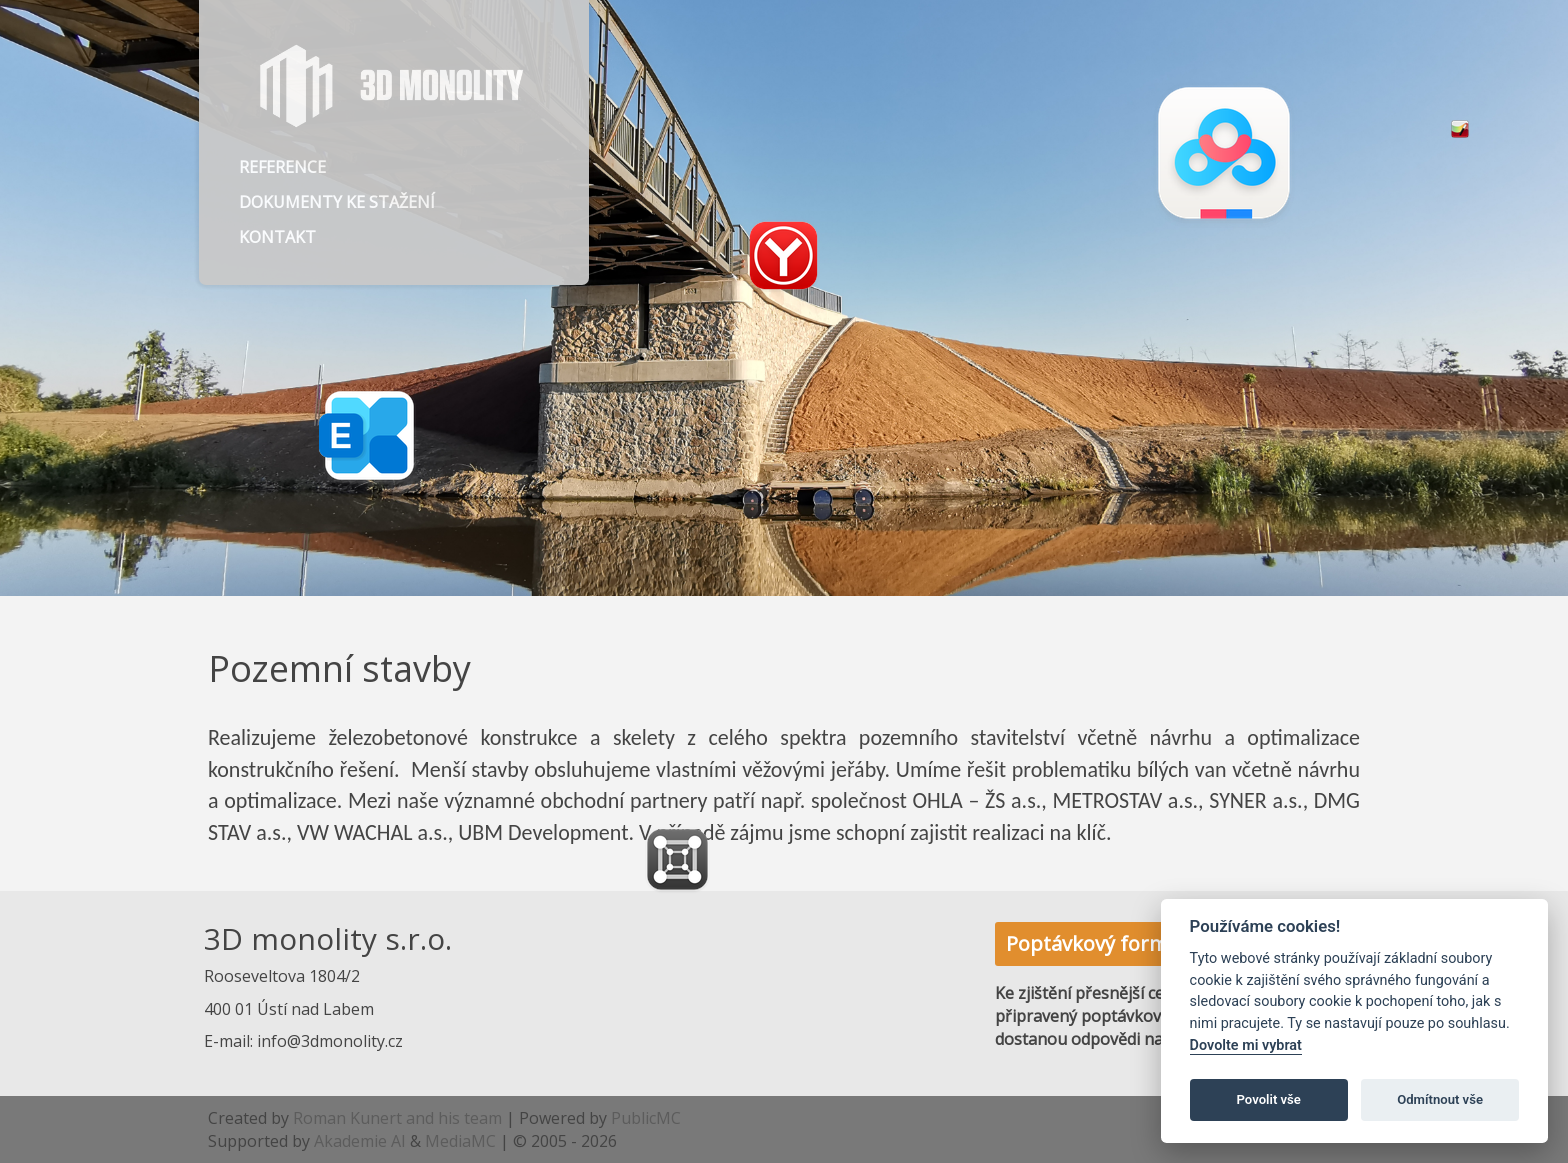 The width and height of the screenshot is (1568, 1163). What do you see at coordinates (783, 255) in the screenshot?
I see `open the Yandex app` at bounding box center [783, 255].